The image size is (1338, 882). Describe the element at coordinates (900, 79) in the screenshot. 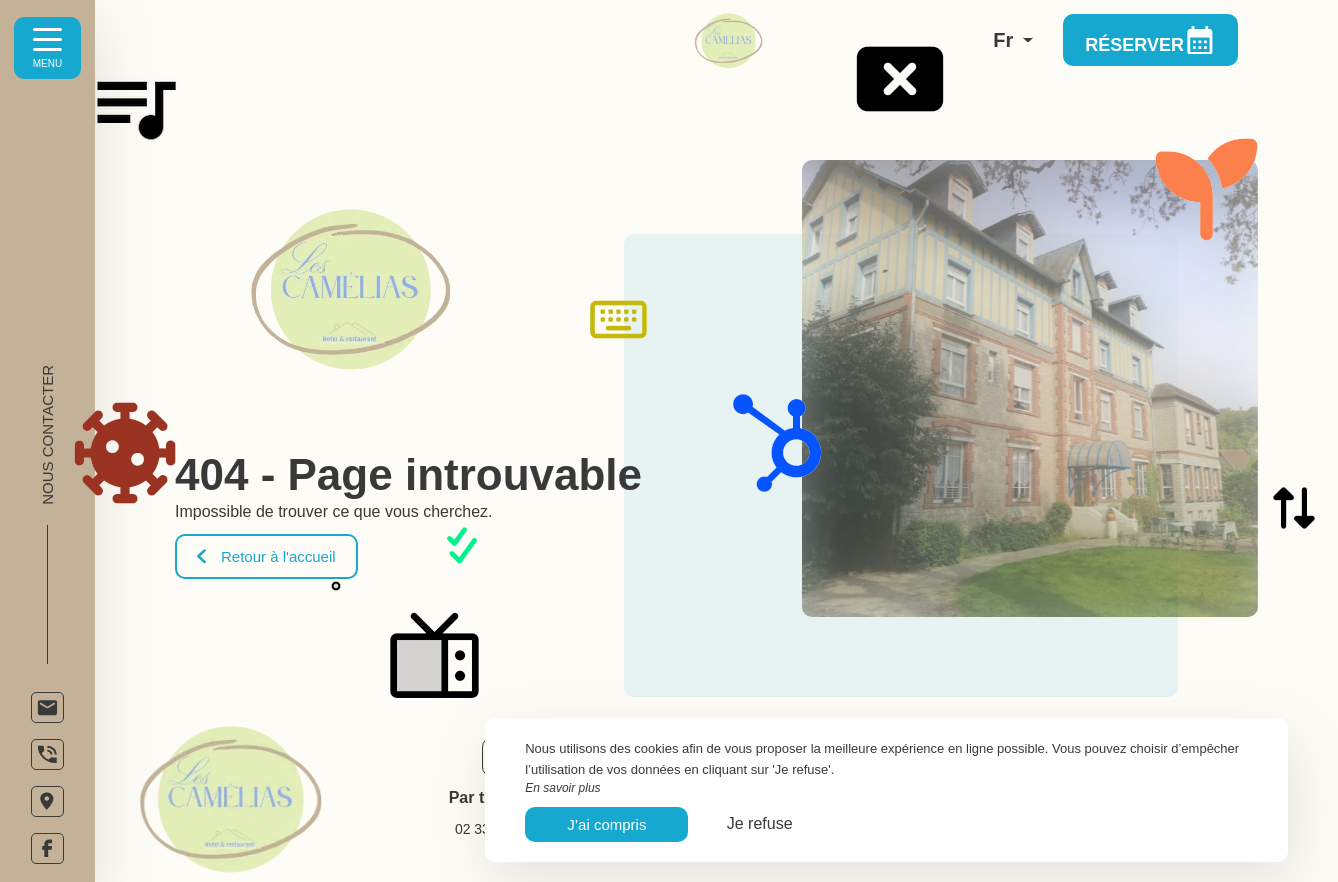

I see `close or dismiss a dialog box` at that location.